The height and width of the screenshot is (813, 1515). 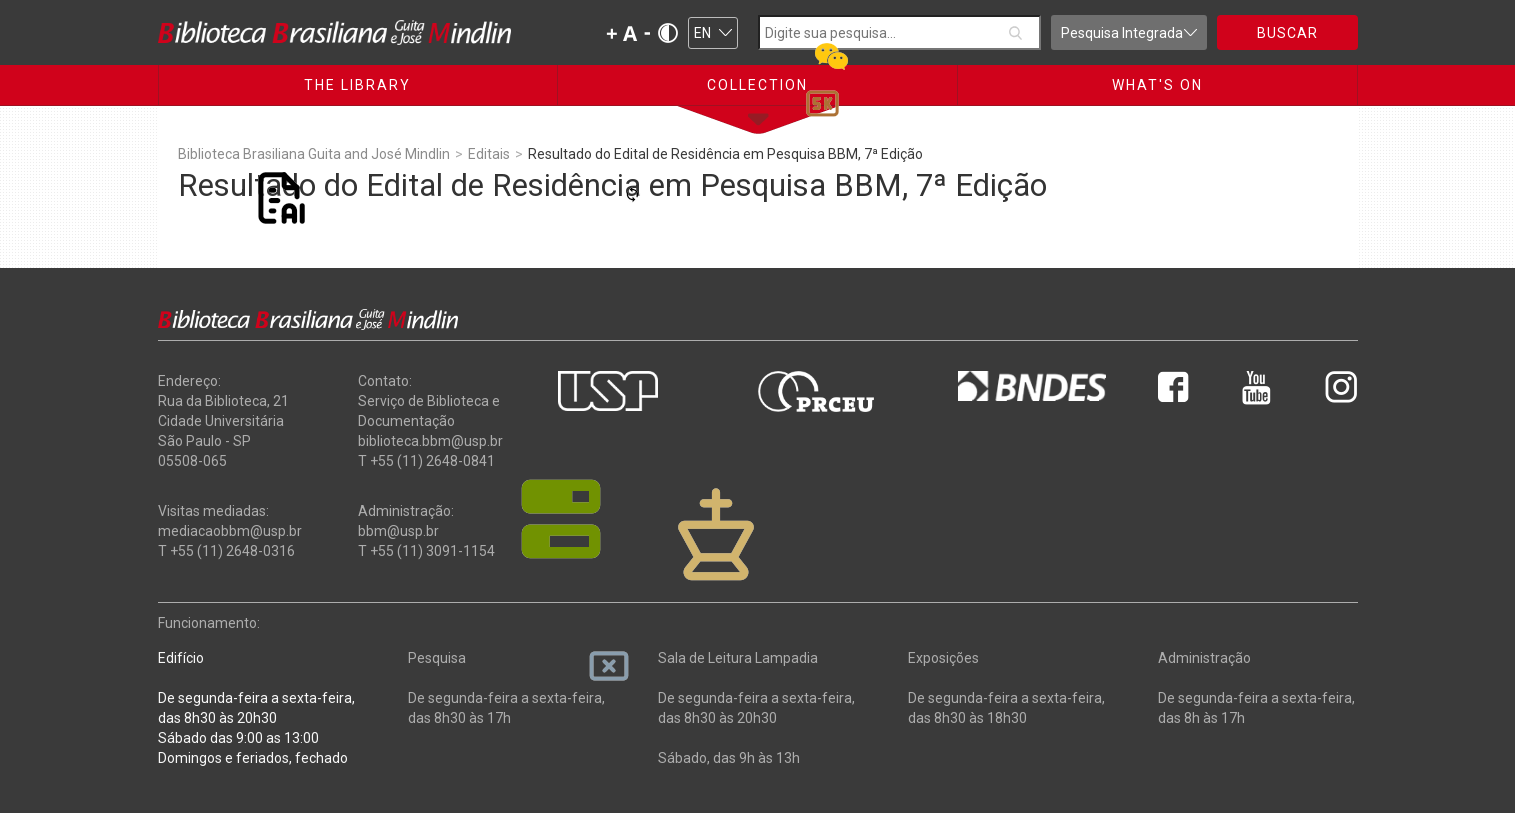 What do you see at coordinates (632, 194) in the screenshot?
I see `enable repeat or loop playback` at bounding box center [632, 194].